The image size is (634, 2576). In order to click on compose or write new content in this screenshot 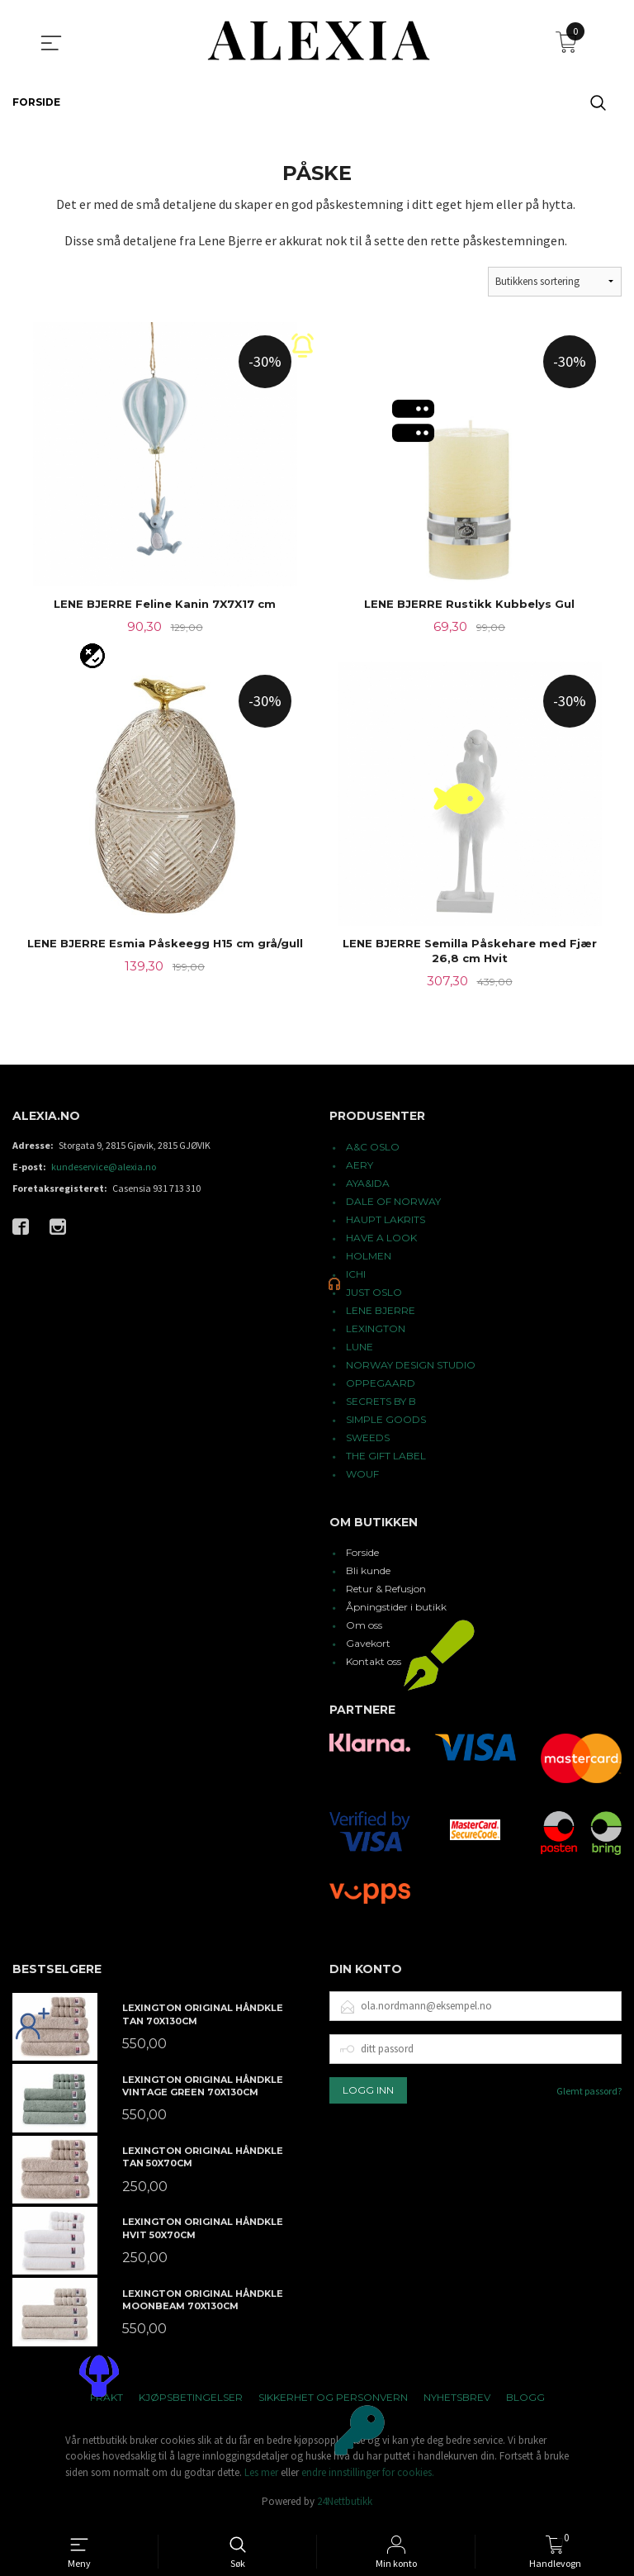, I will do `click(438, 1655)`.